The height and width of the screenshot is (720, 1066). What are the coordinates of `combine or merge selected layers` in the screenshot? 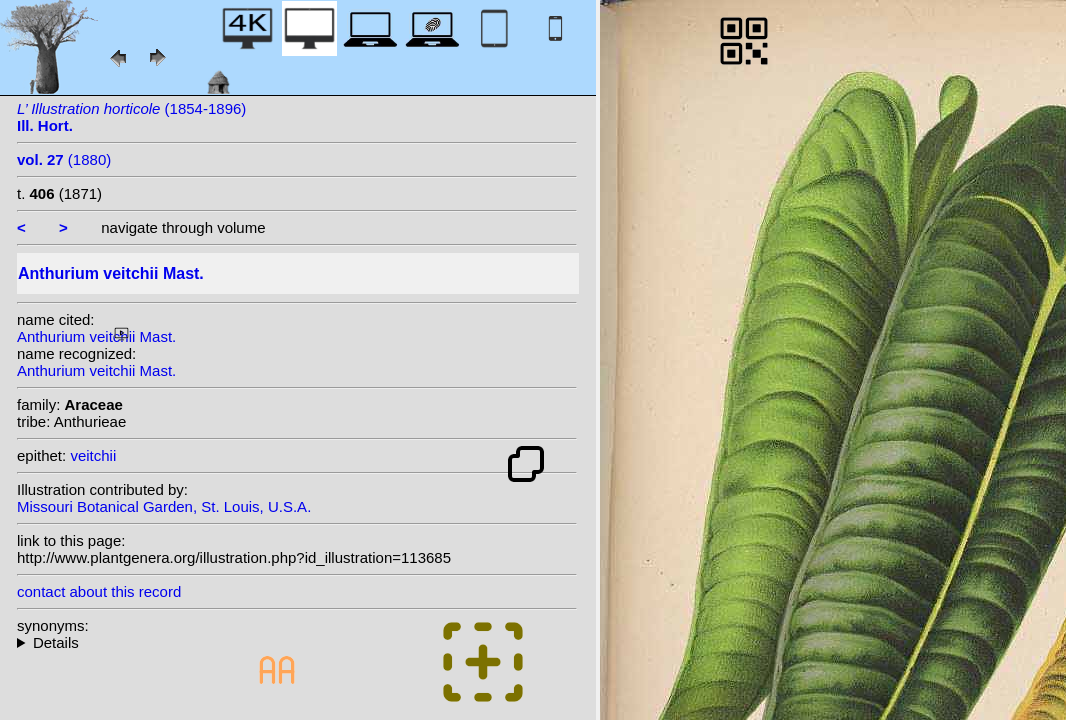 It's located at (526, 464).